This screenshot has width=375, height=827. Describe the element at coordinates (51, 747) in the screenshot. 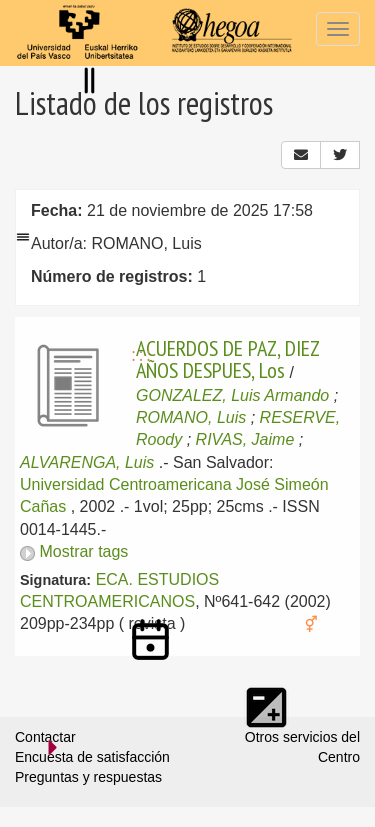

I see `navigate to the next item or page` at that location.